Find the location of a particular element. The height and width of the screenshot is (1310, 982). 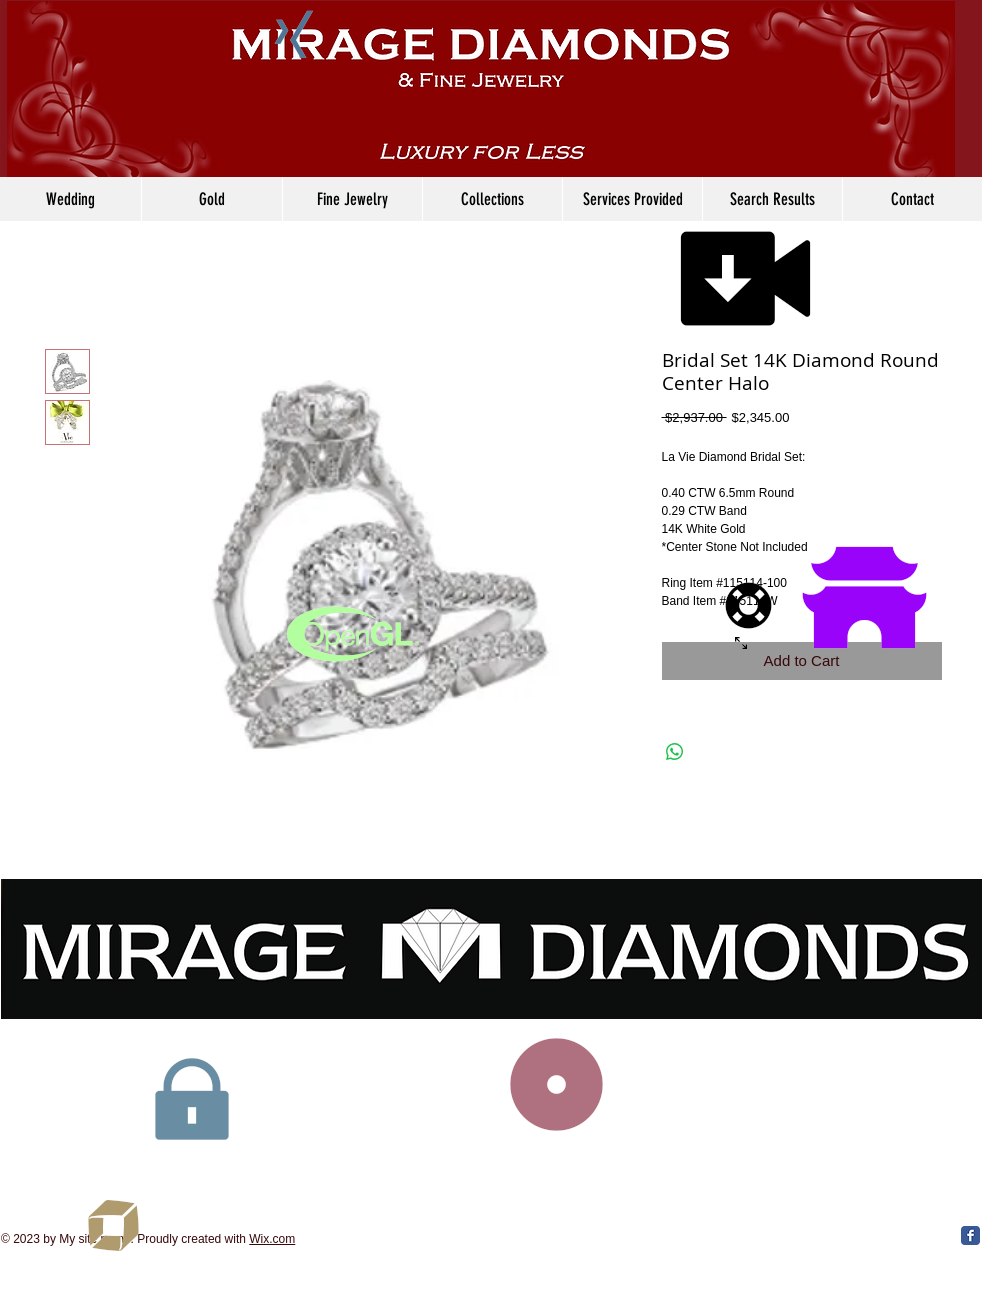

link to Xing professional network profile is located at coordinates (291, 32).